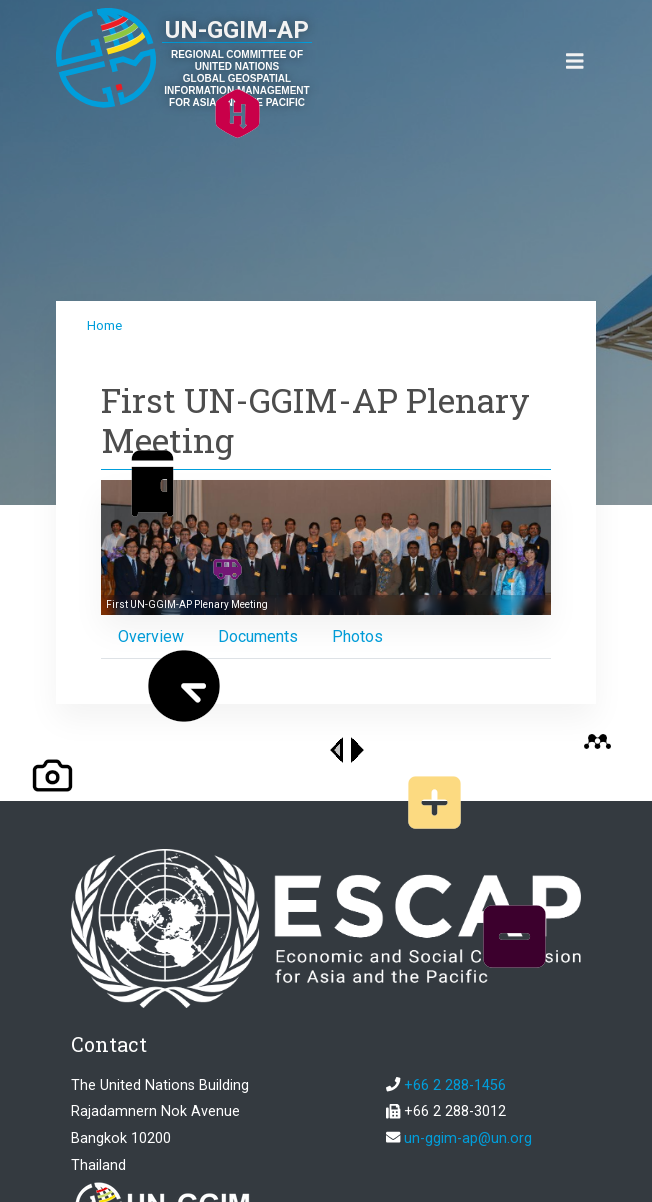  What do you see at coordinates (184, 686) in the screenshot?
I see `indicates afternoon time or PM hours` at bounding box center [184, 686].